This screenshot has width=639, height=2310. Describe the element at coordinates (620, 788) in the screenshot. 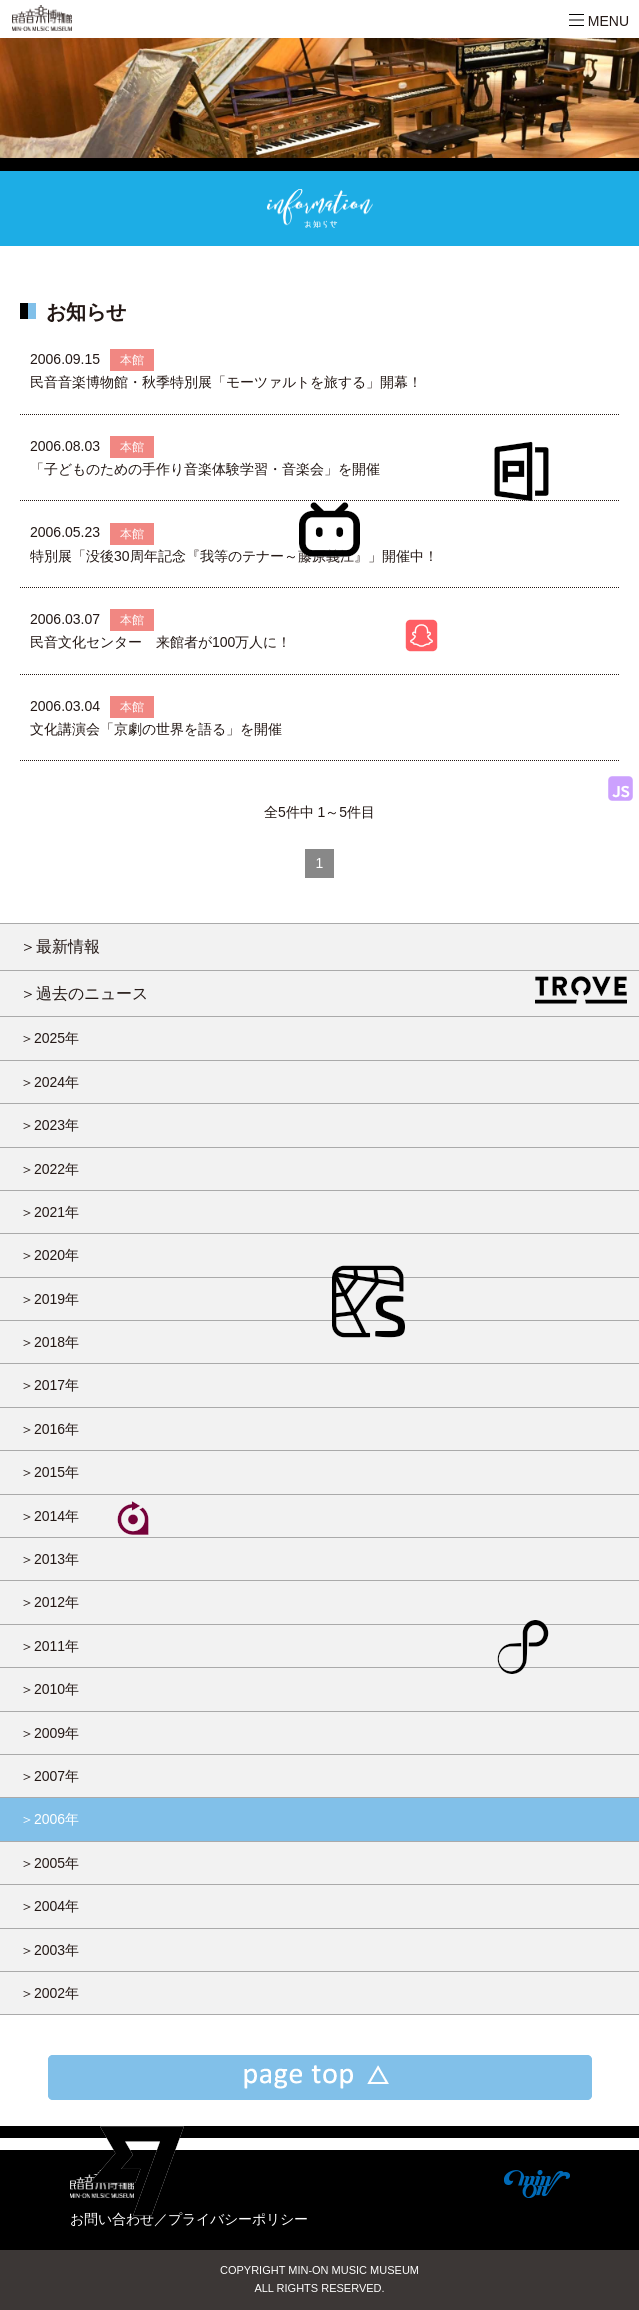

I see `javascript programming language logo` at that location.